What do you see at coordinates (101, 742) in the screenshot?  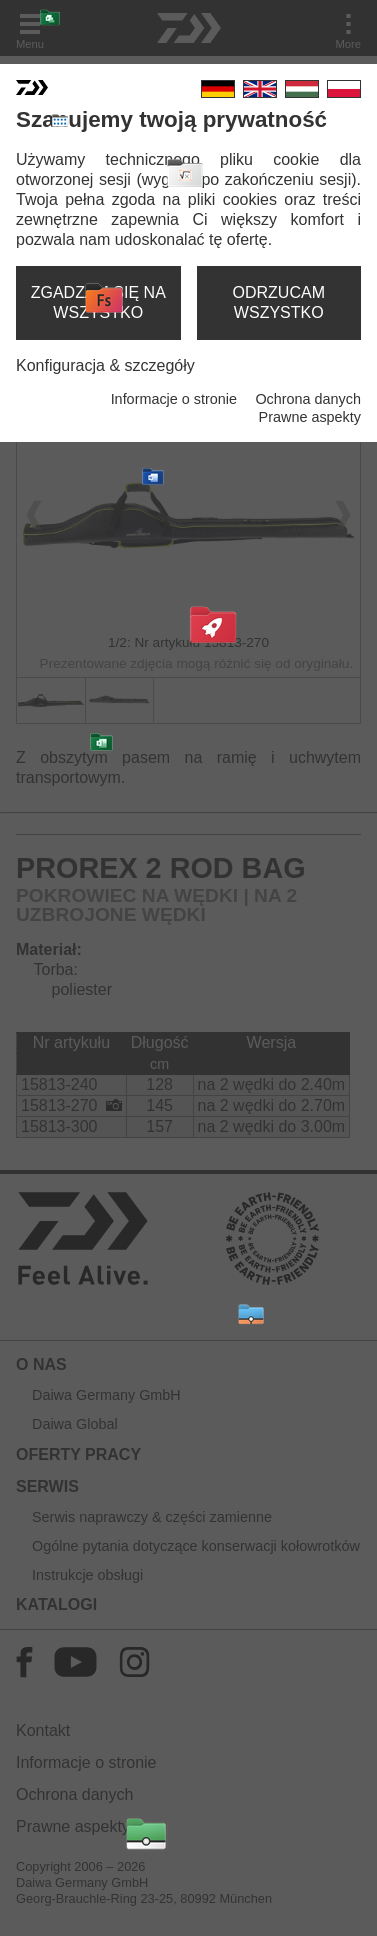 I see `open folder containing excel spreadsheets` at bounding box center [101, 742].